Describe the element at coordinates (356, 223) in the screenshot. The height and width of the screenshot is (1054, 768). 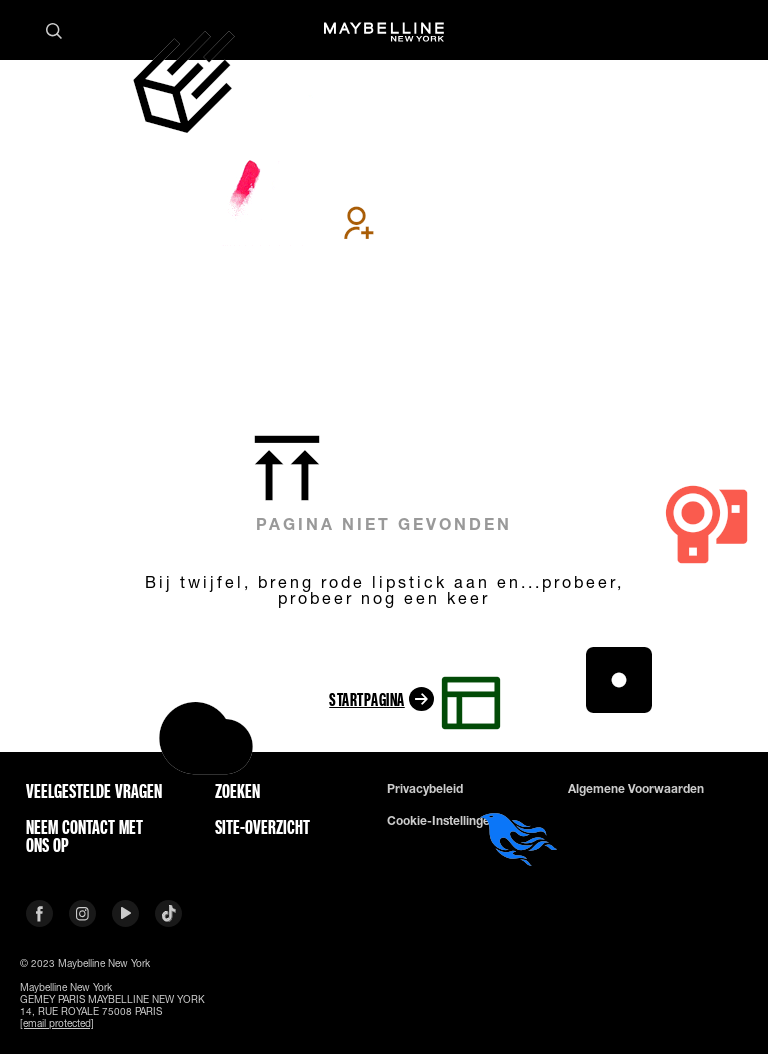
I see `add a new user or contact` at that location.